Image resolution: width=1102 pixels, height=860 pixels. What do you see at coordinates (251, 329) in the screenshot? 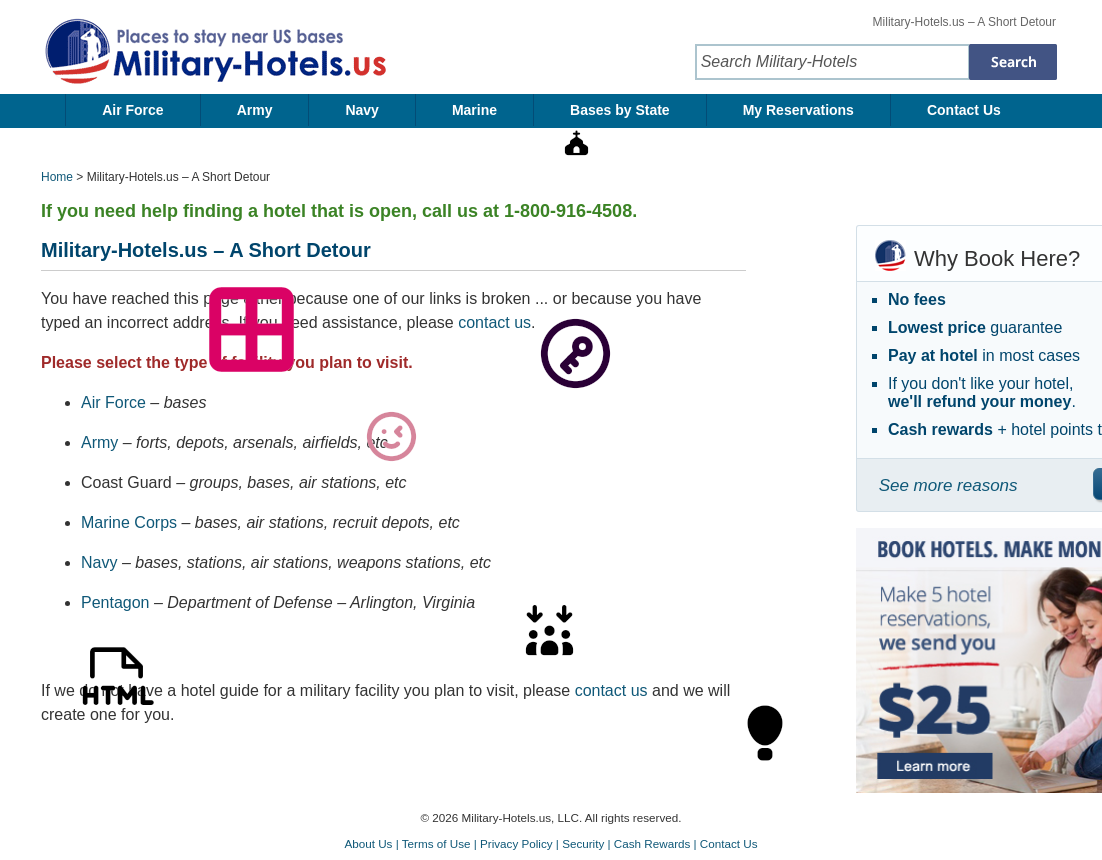
I see `switch to grid view` at bounding box center [251, 329].